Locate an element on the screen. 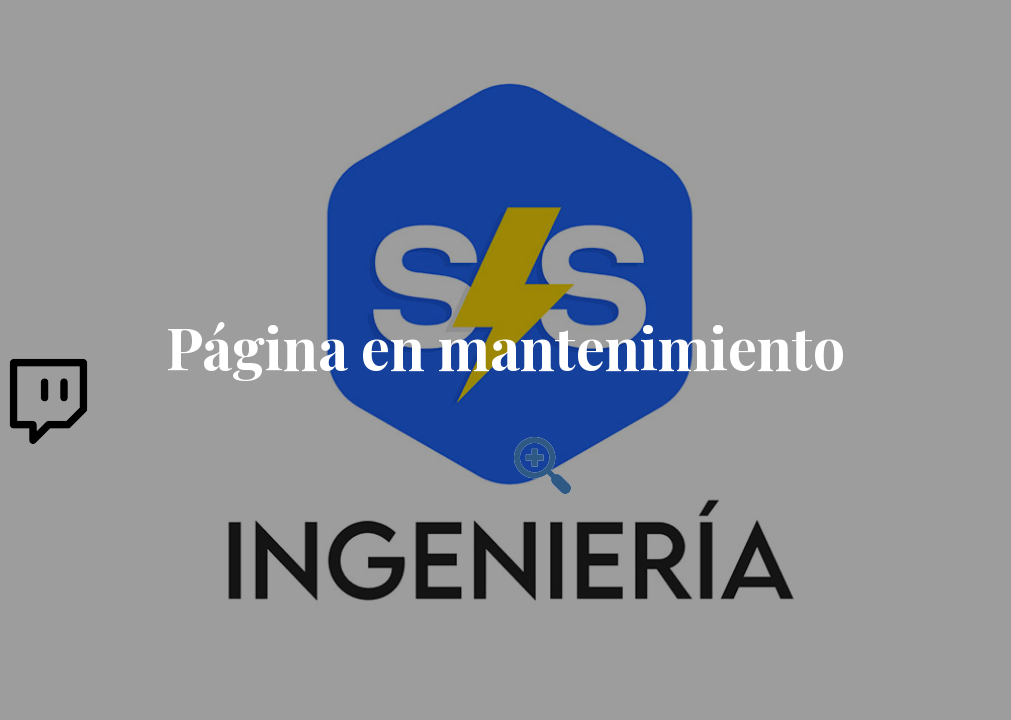  open Twitch app is located at coordinates (48, 401).